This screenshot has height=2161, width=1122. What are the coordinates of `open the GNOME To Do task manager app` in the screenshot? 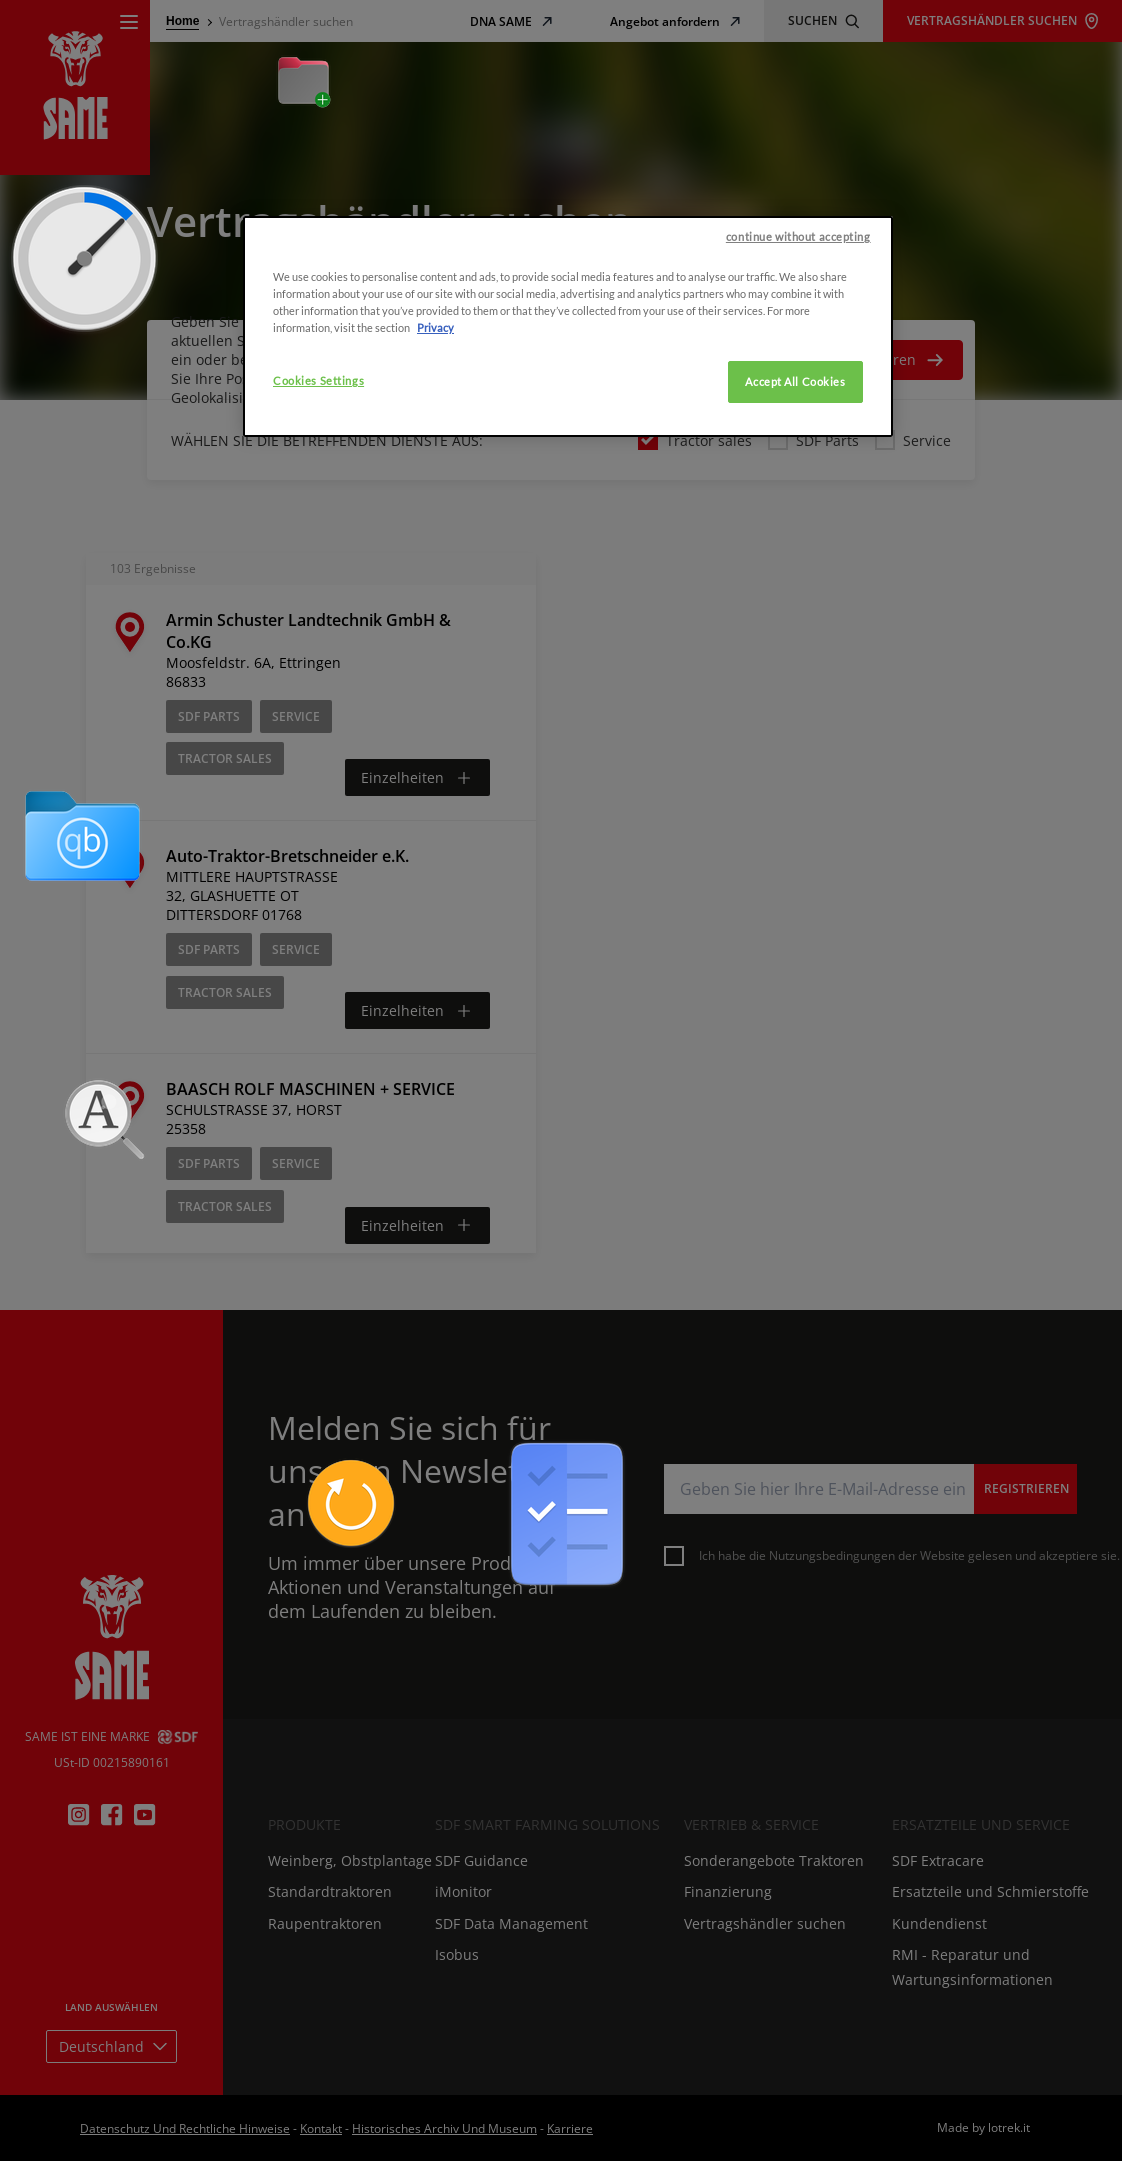 It's located at (567, 1514).